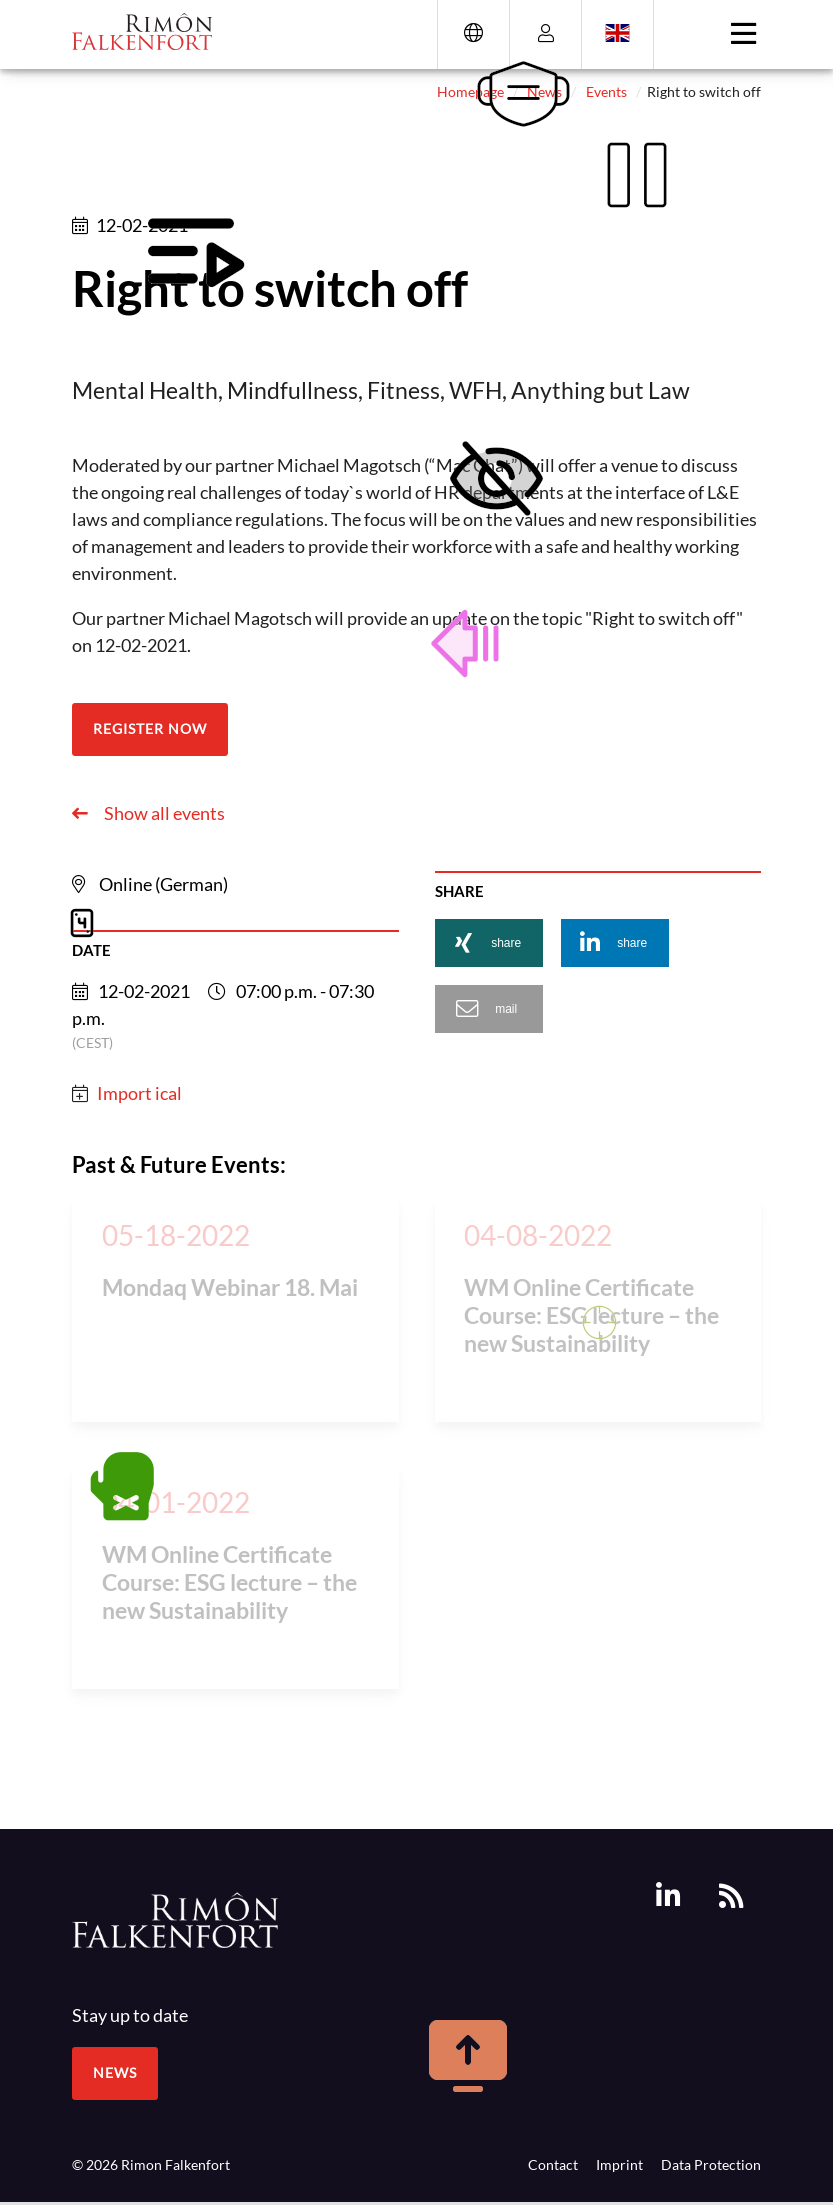  What do you see at coordinates (468, 2053) in the screenshot?
I see `upload file to display or screen` at bounding box center [468, 2053].